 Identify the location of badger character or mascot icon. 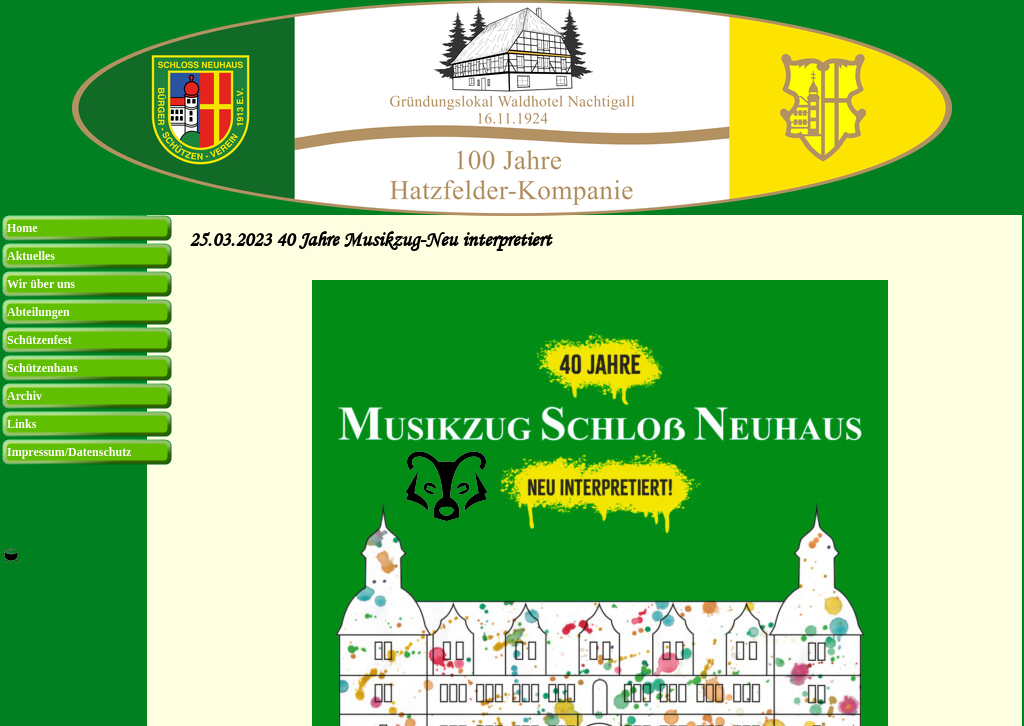
(446, 484).